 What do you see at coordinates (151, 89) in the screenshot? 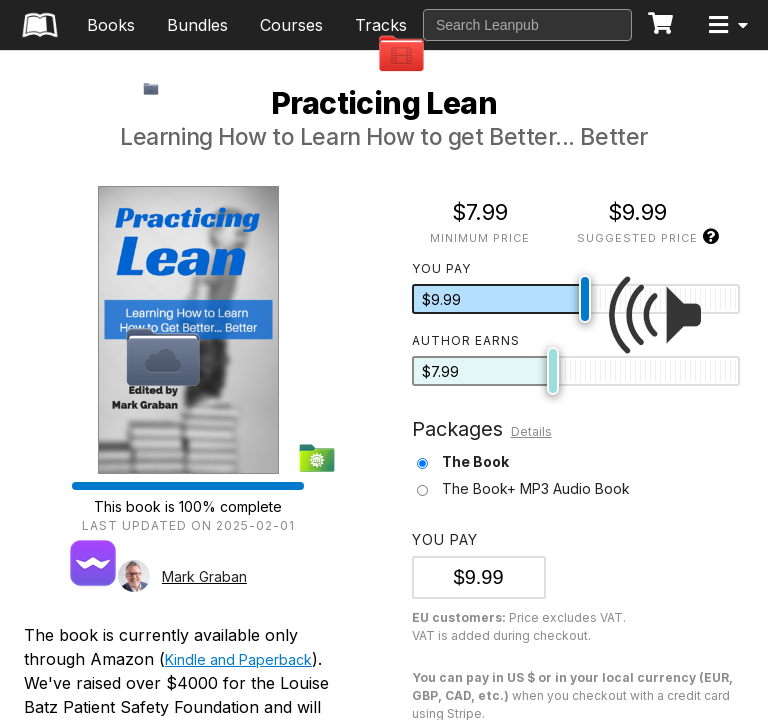
I see `open your home folder` at bounding box center [151, 89].